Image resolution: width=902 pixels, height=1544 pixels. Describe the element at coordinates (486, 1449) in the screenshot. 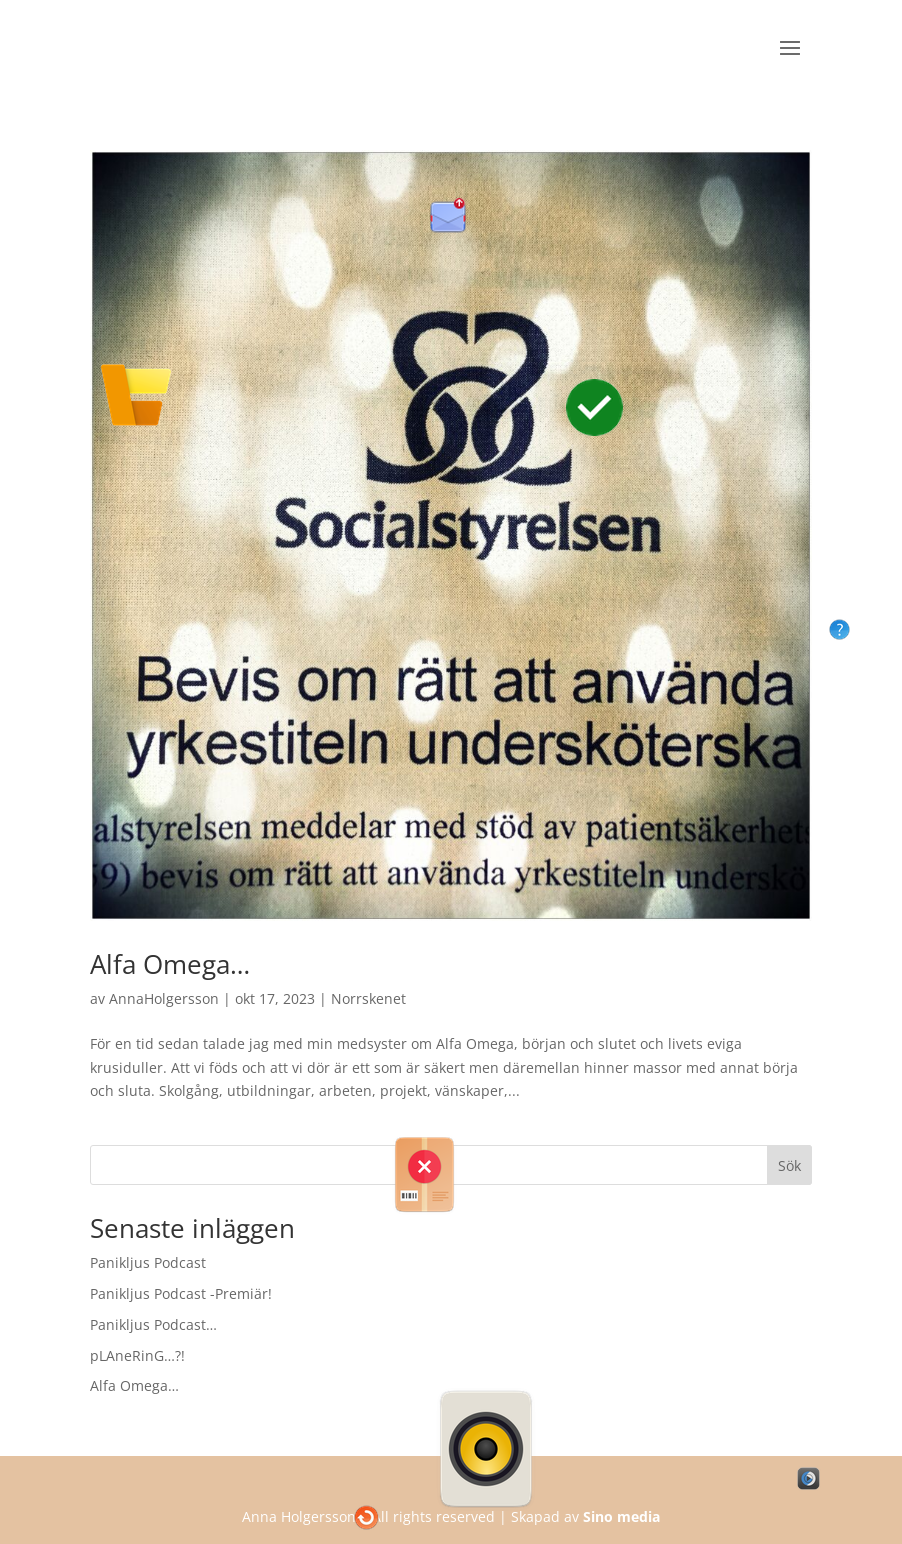

I see `open Rhythmbox music player` at that location.